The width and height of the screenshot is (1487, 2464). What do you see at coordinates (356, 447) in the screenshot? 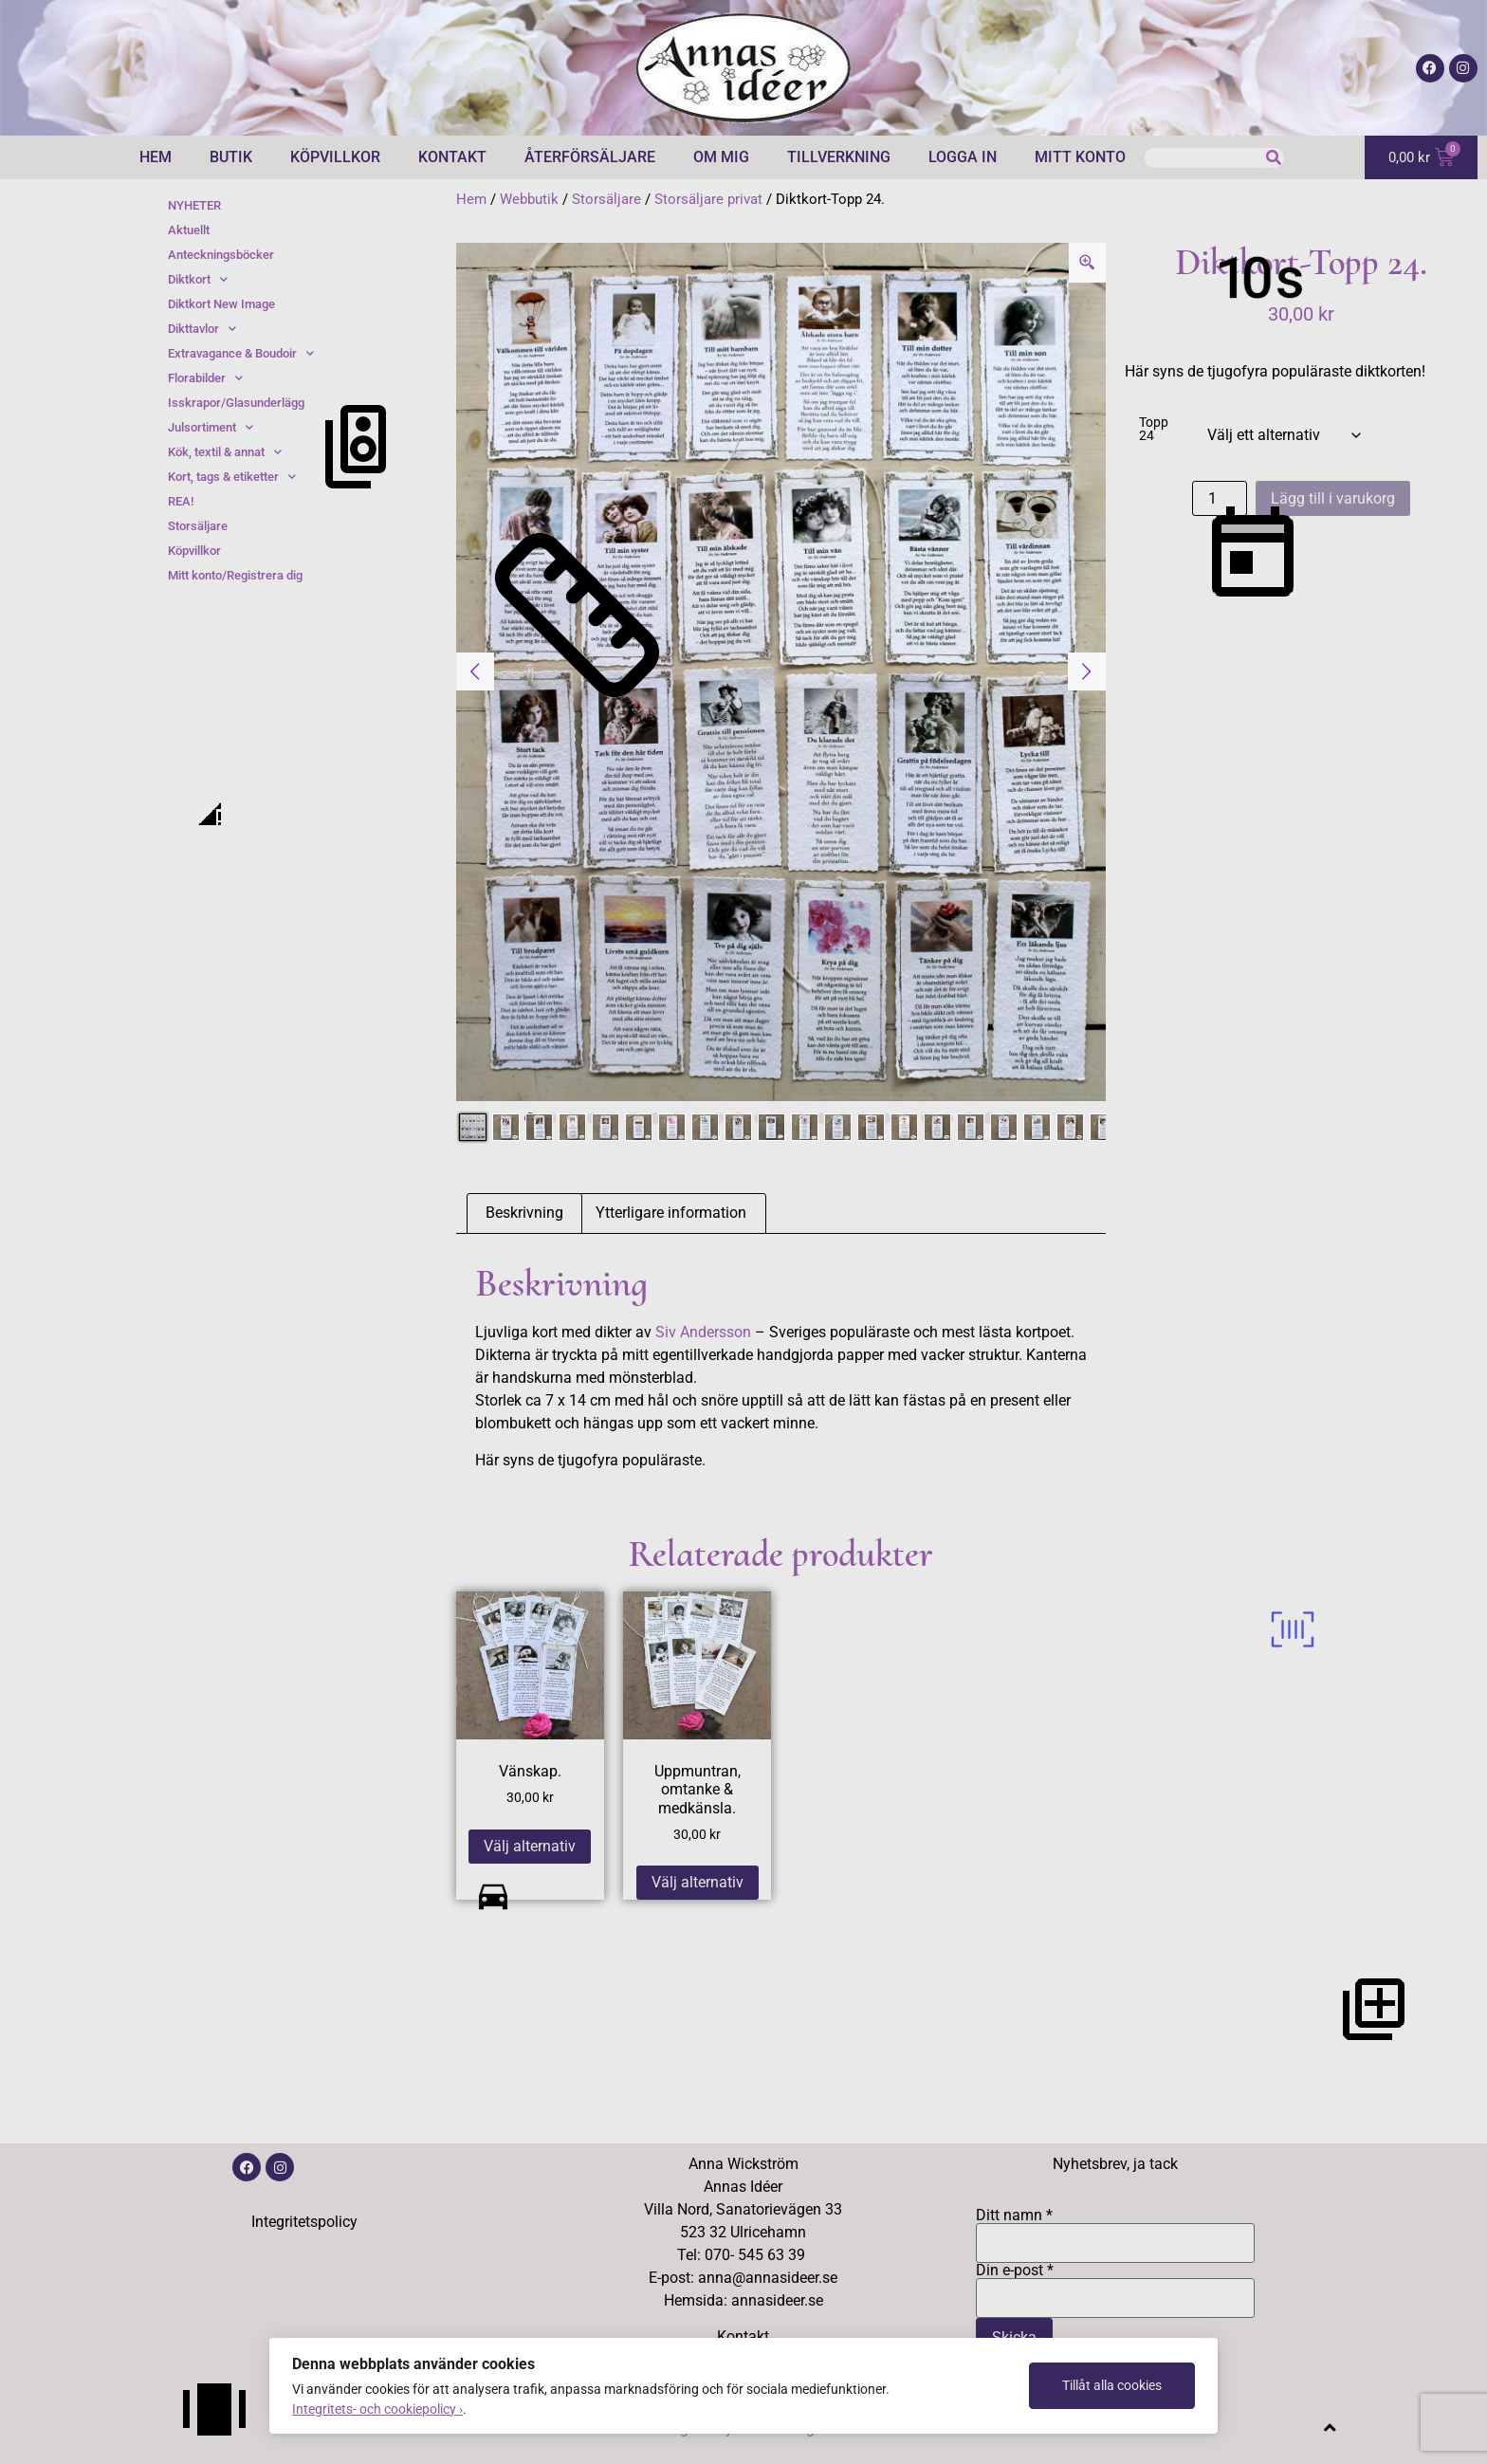
I see `access speaker group settings` at bounding box center [356, 447].